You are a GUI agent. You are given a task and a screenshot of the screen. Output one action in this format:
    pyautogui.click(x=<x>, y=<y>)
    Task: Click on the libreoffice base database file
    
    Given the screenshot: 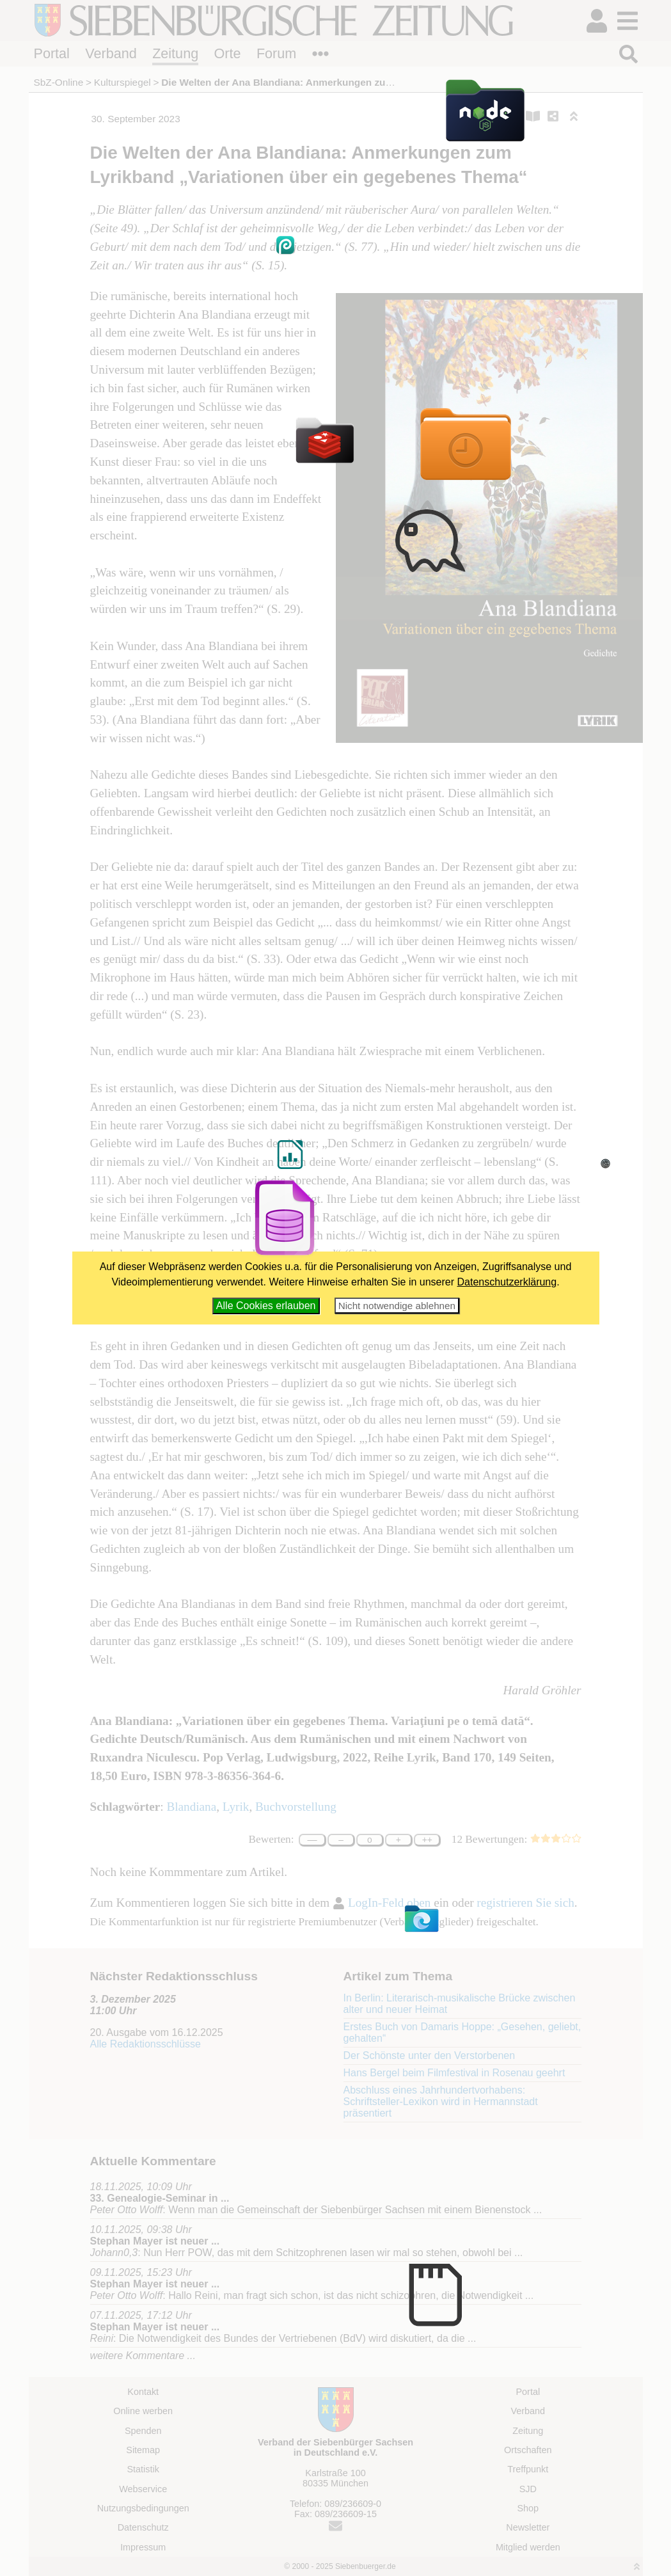 What is the action you would take?
    pyautogui.click(x=285, y=1218)
    